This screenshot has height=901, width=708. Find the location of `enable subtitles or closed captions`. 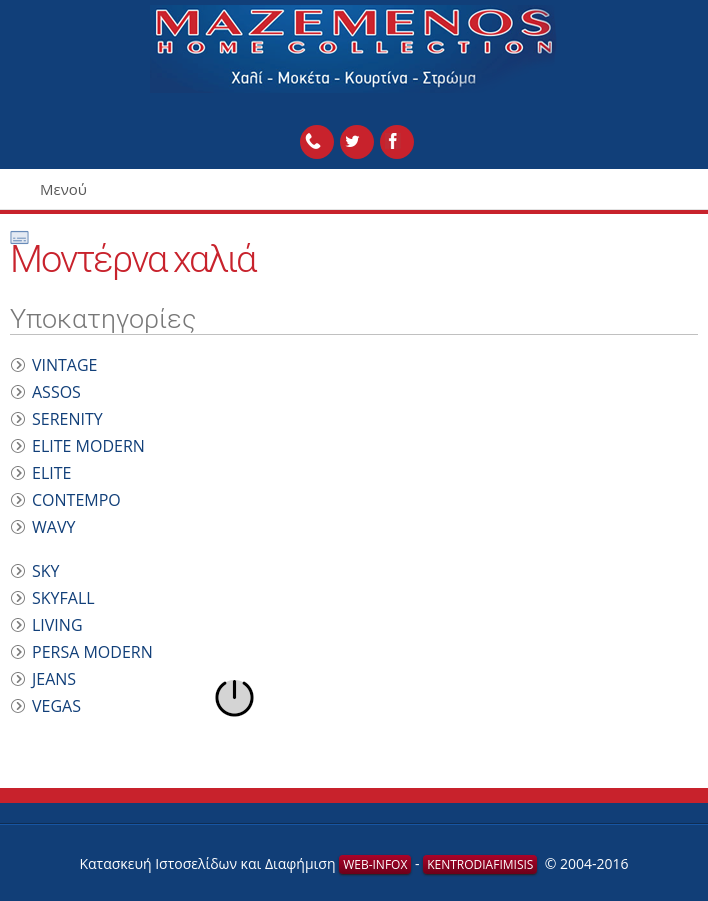

enable subtitles or closed captions is located at coordinates (19, 237).